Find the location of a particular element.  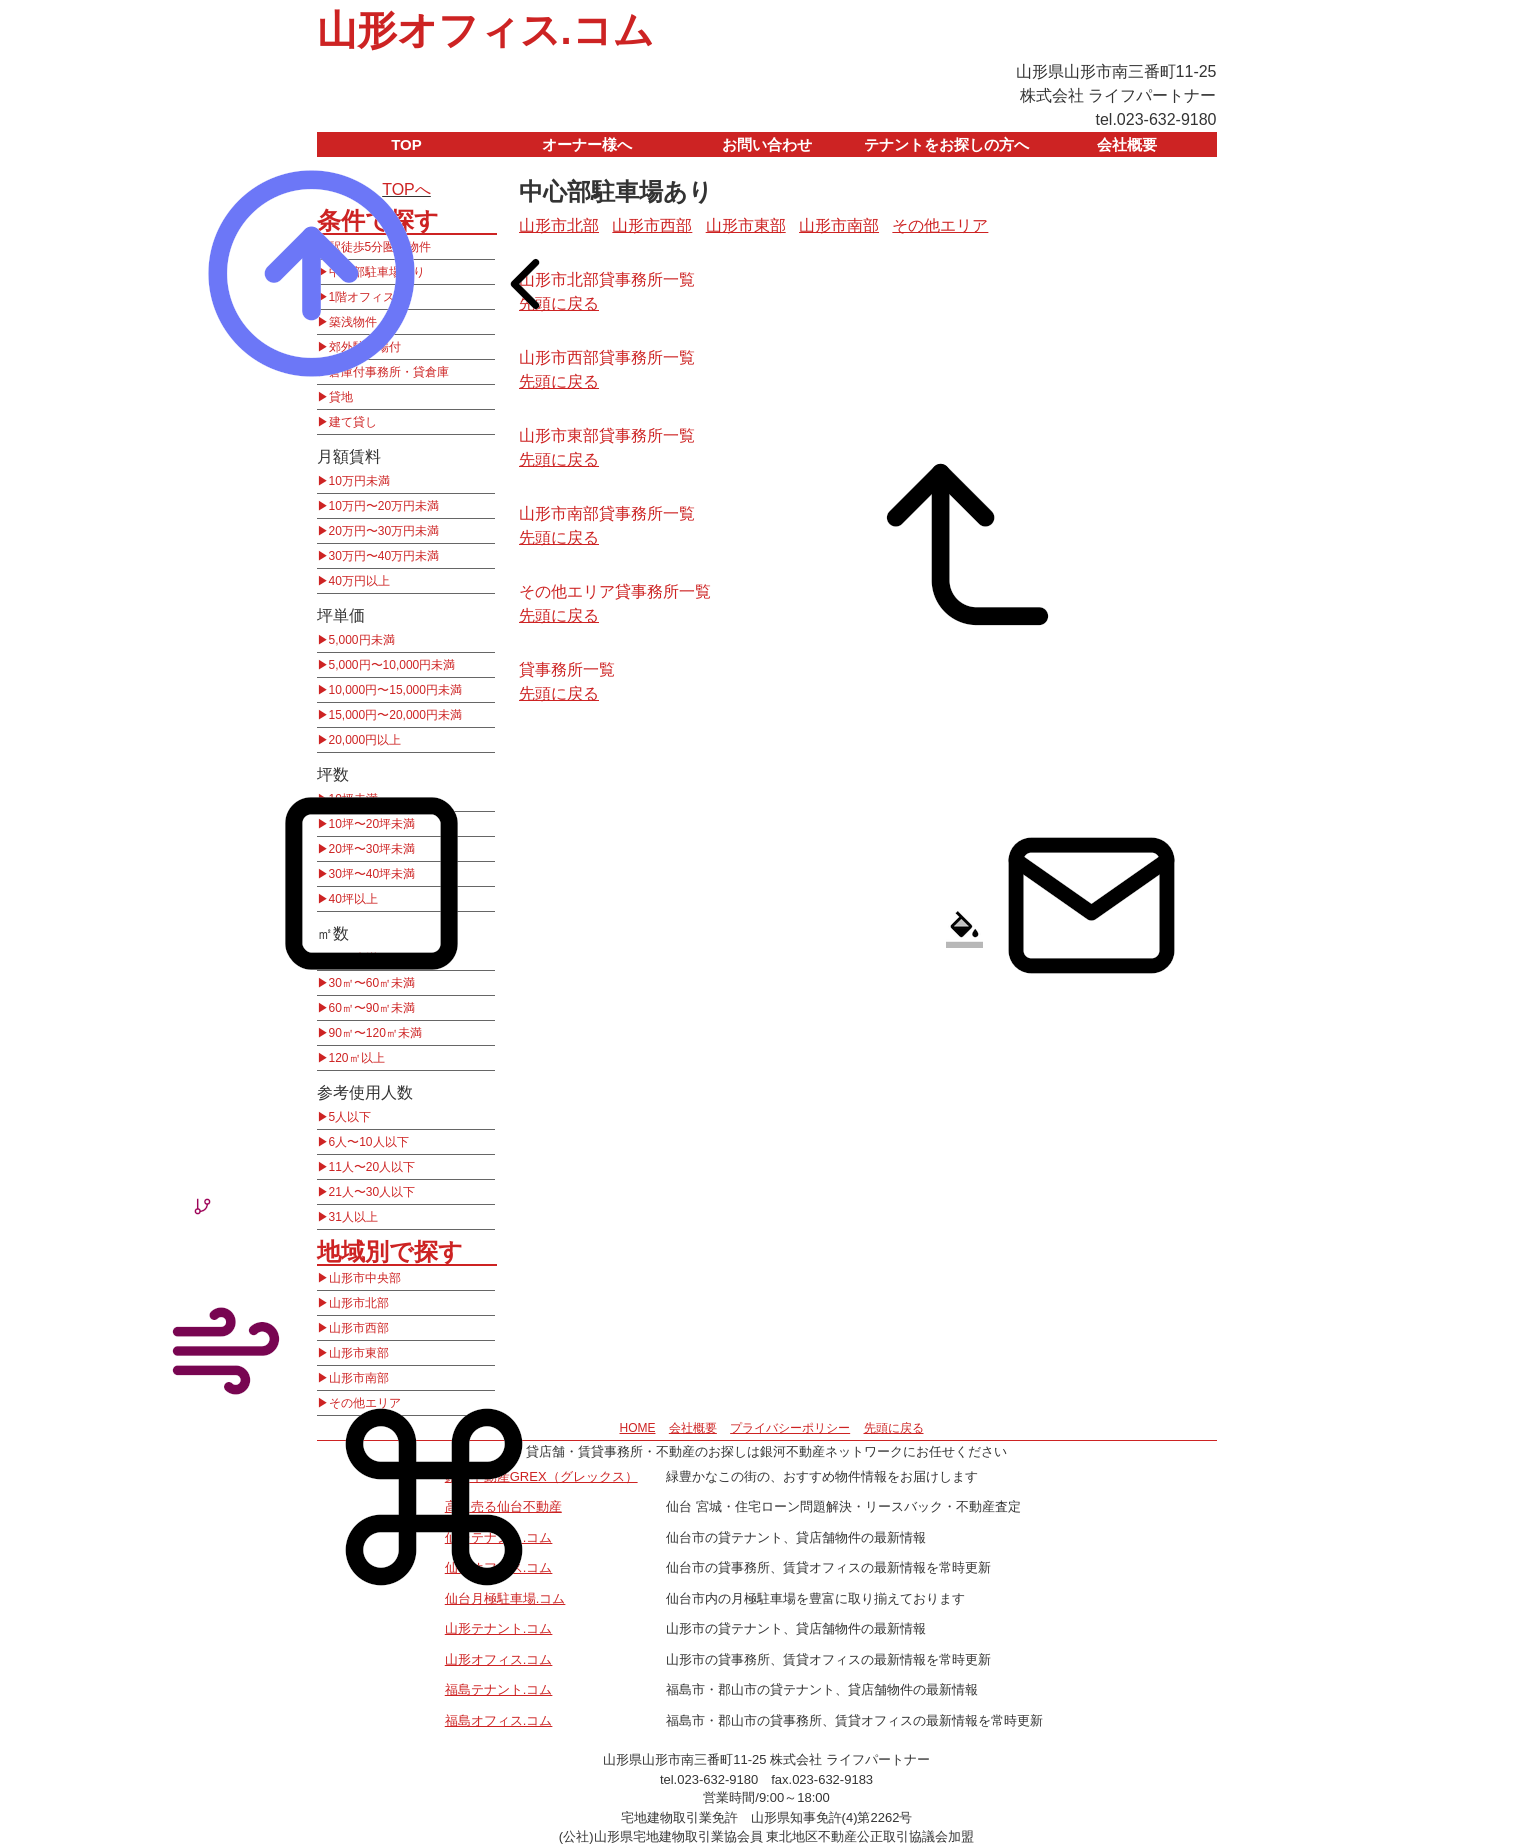

unchecked checkbox or selection state is located at coordinates (371, 883).